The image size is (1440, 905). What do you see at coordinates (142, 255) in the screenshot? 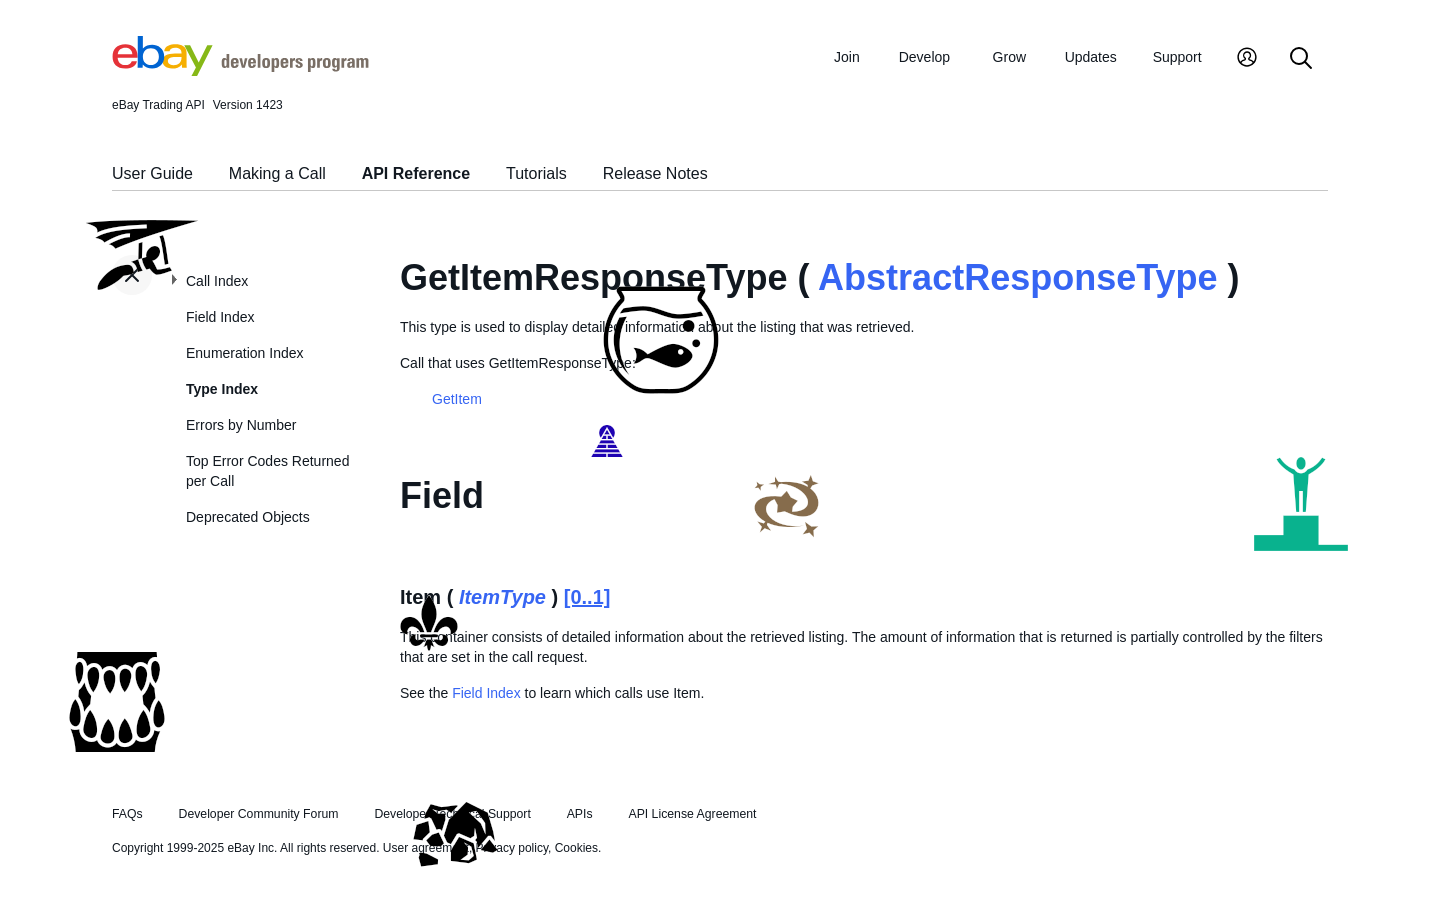
I see `access hang gliding or aerial sports activities` at bounding box center [142, 255].